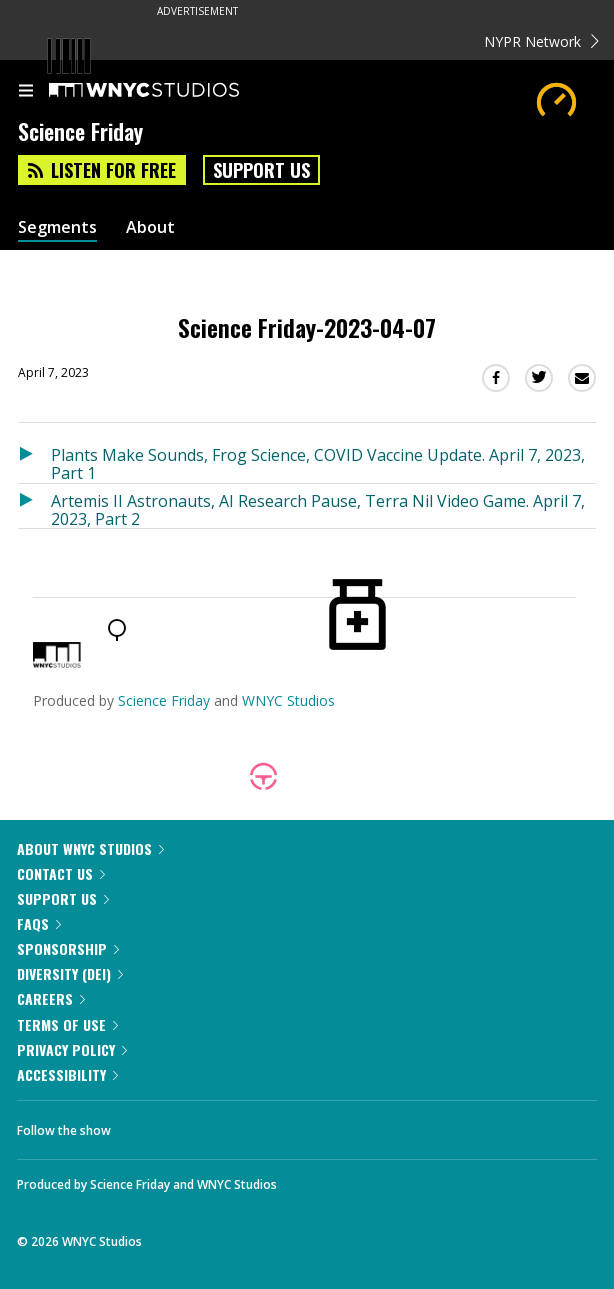 The image size is (614, 1289). What do you see at coordinates (117, 629) in the screenshot?
I see `mark a location on the map` at bounding box center [117, 629].